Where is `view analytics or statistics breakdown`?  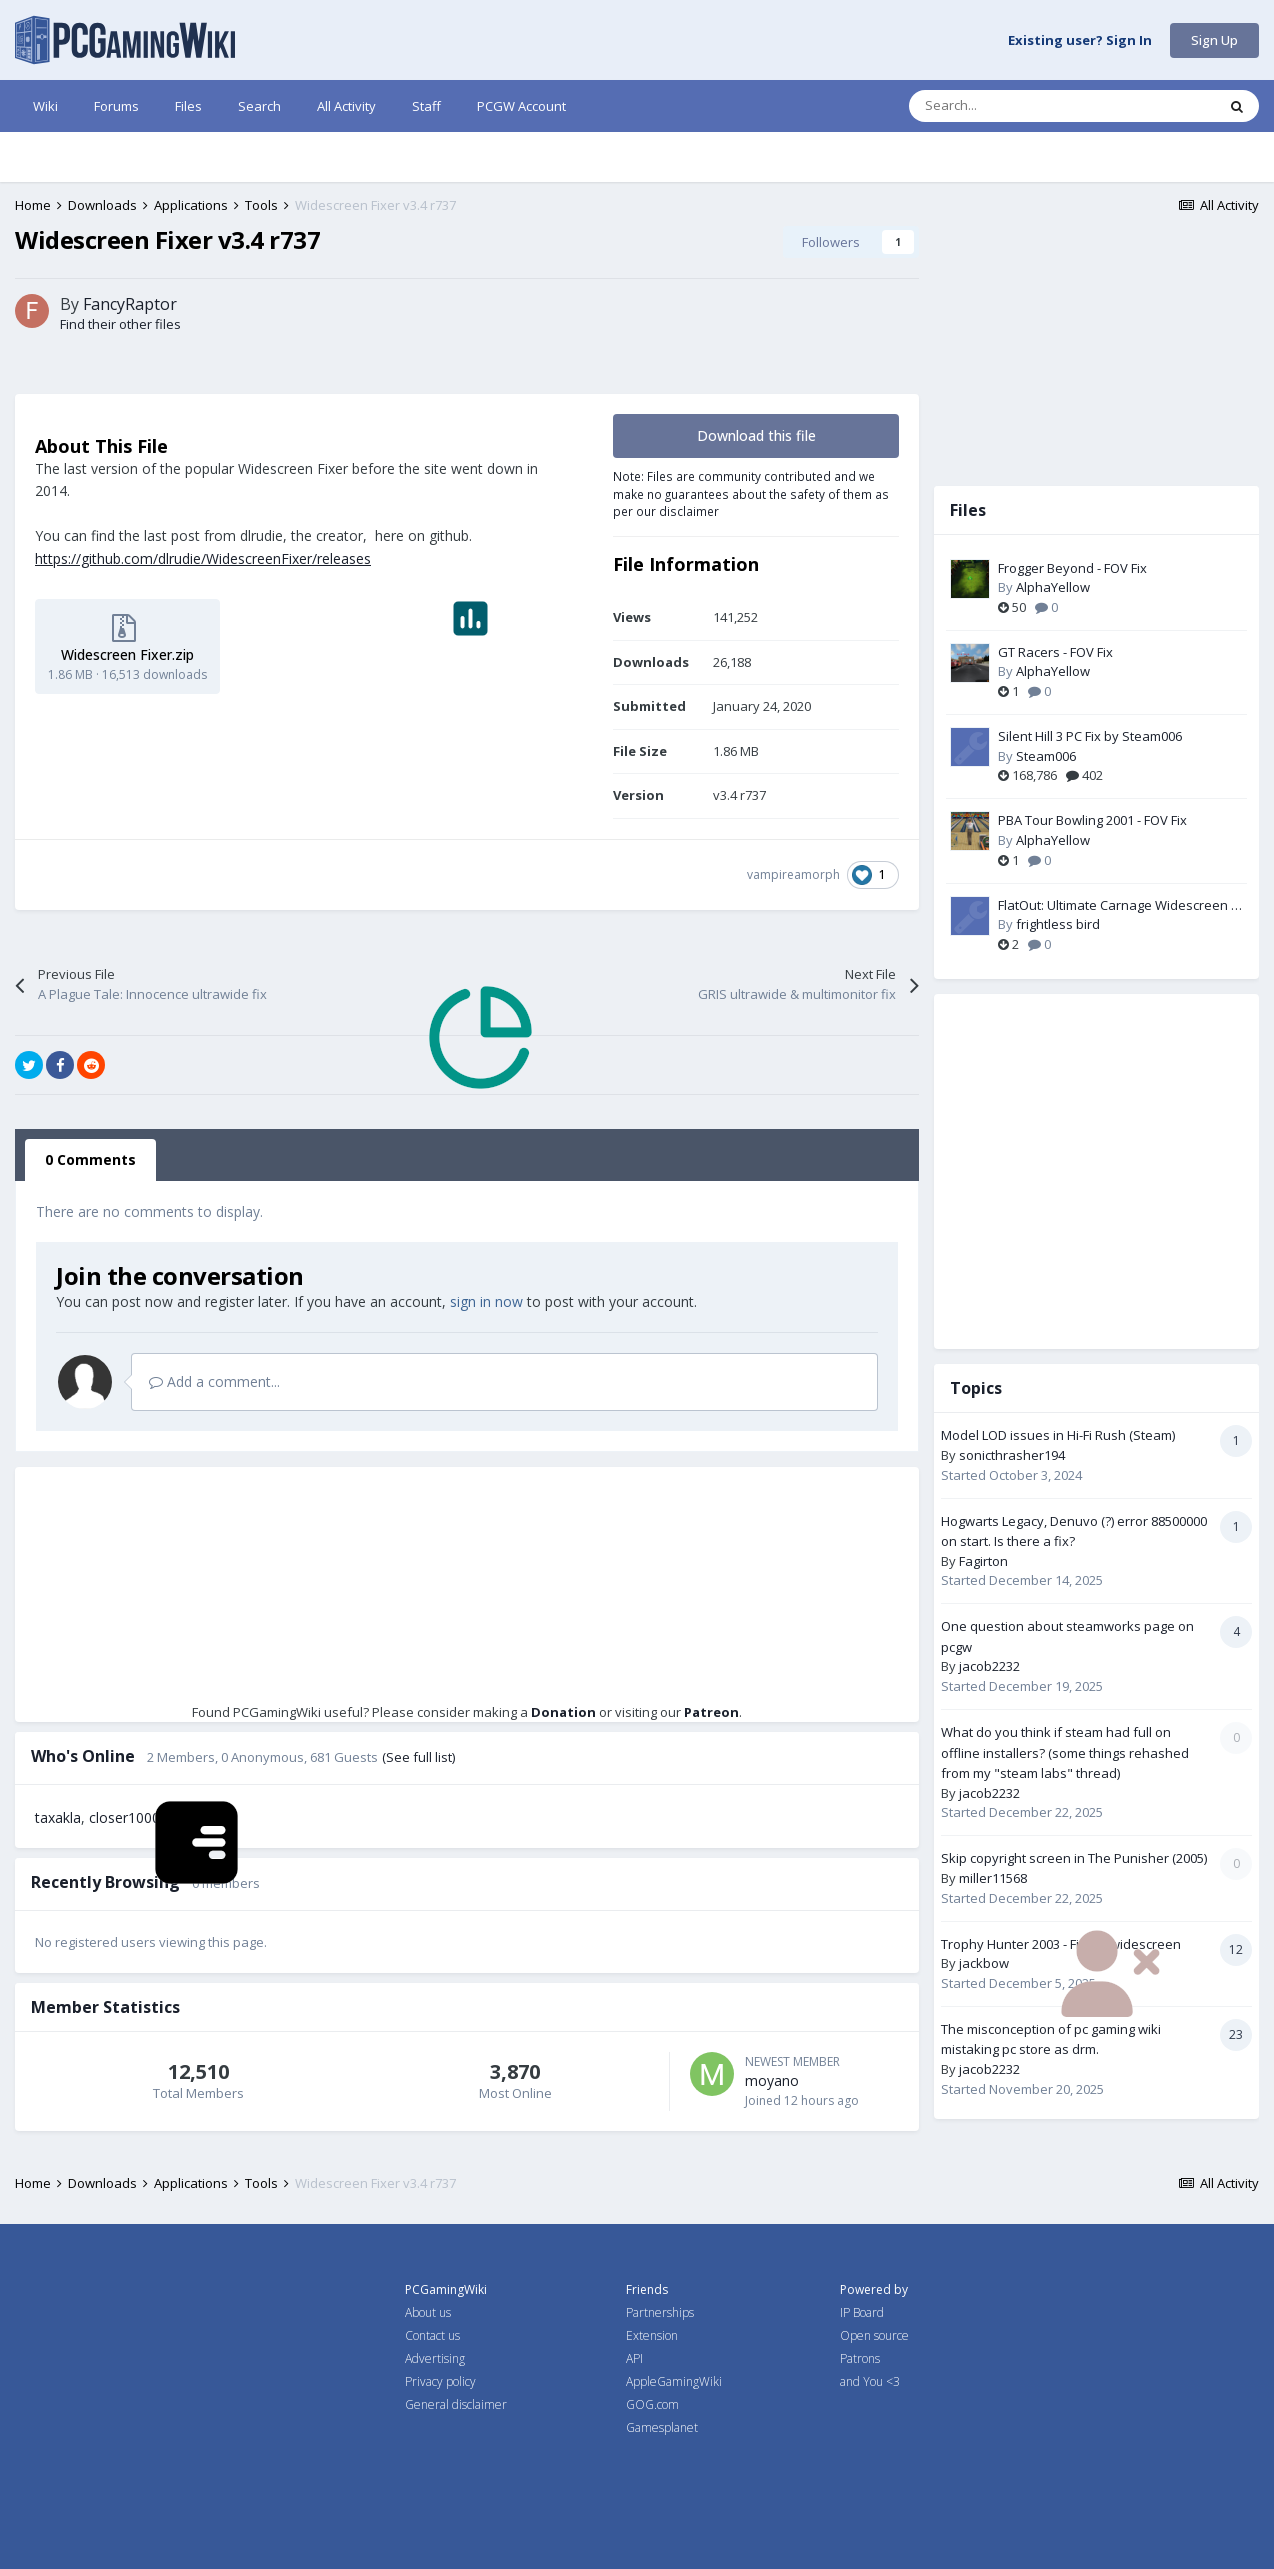 view analytics or statistics breakdown is located at coordinates (480, 1037).